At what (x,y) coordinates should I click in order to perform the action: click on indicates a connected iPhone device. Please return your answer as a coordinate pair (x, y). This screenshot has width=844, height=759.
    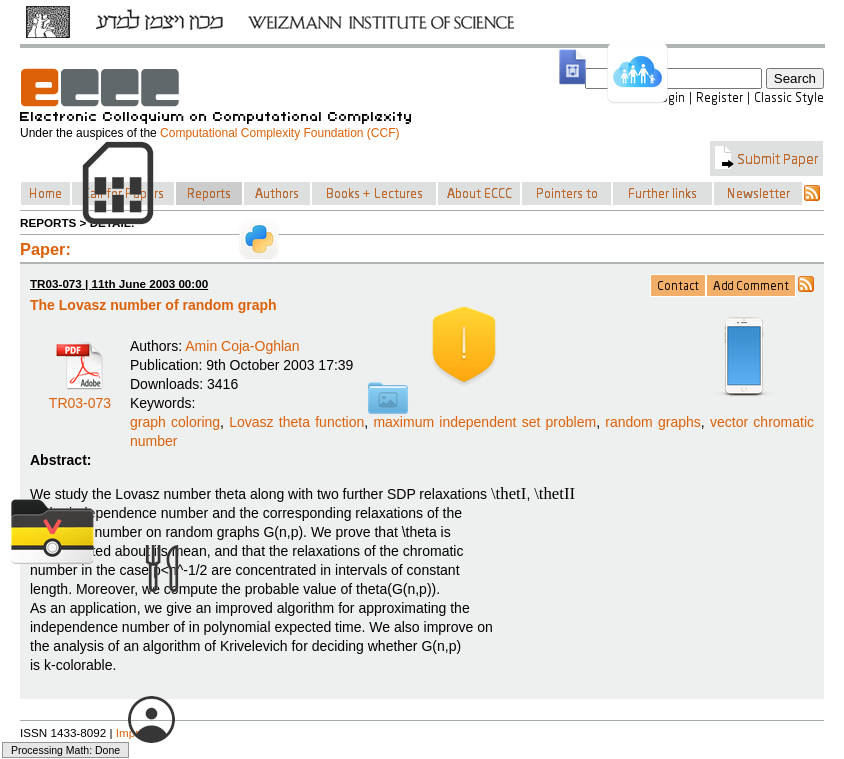
    Looking at the image, I should click on (744, 357).